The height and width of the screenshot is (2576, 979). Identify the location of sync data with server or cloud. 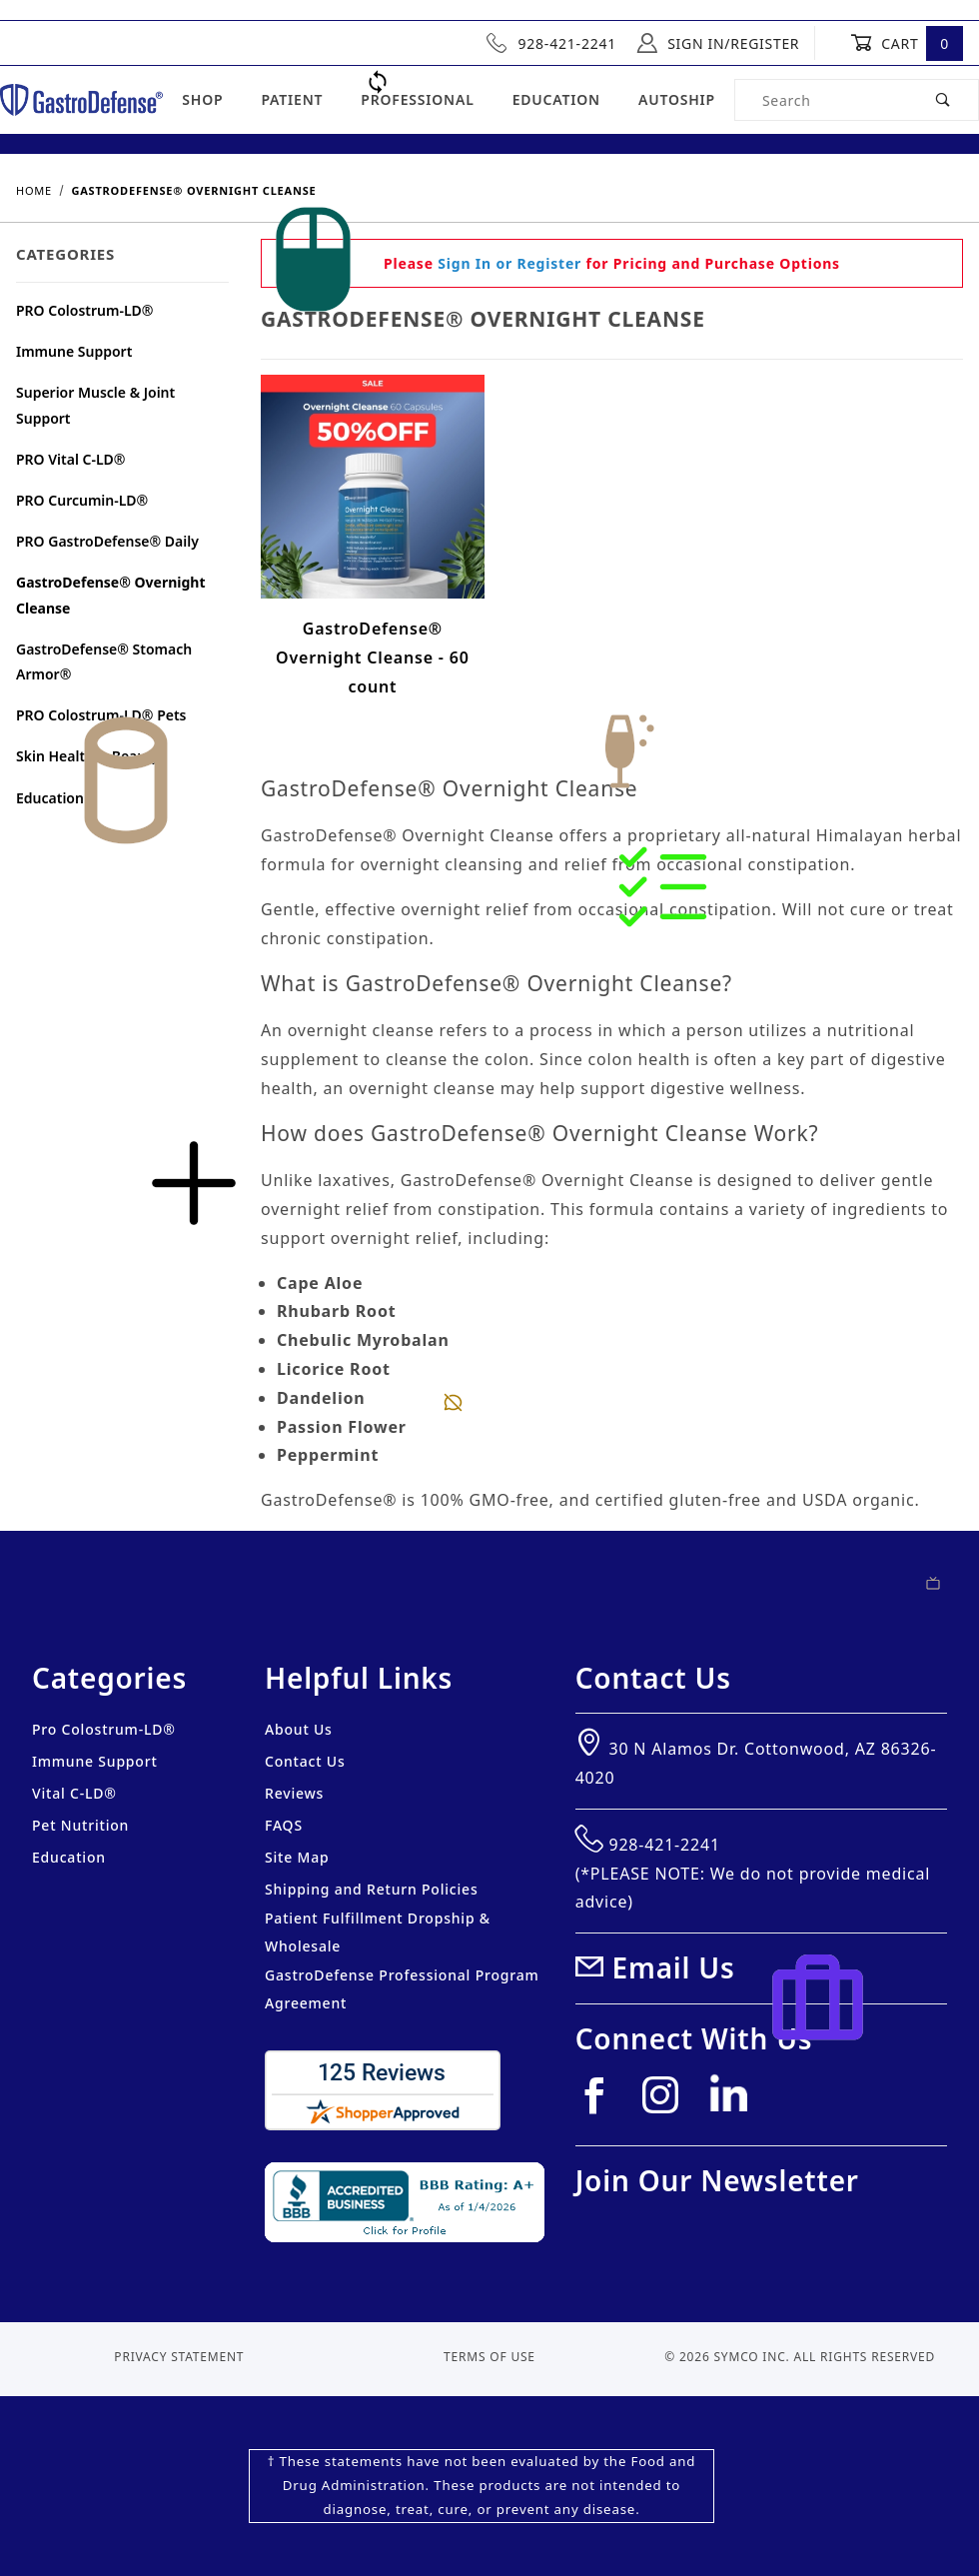
(378, 82).